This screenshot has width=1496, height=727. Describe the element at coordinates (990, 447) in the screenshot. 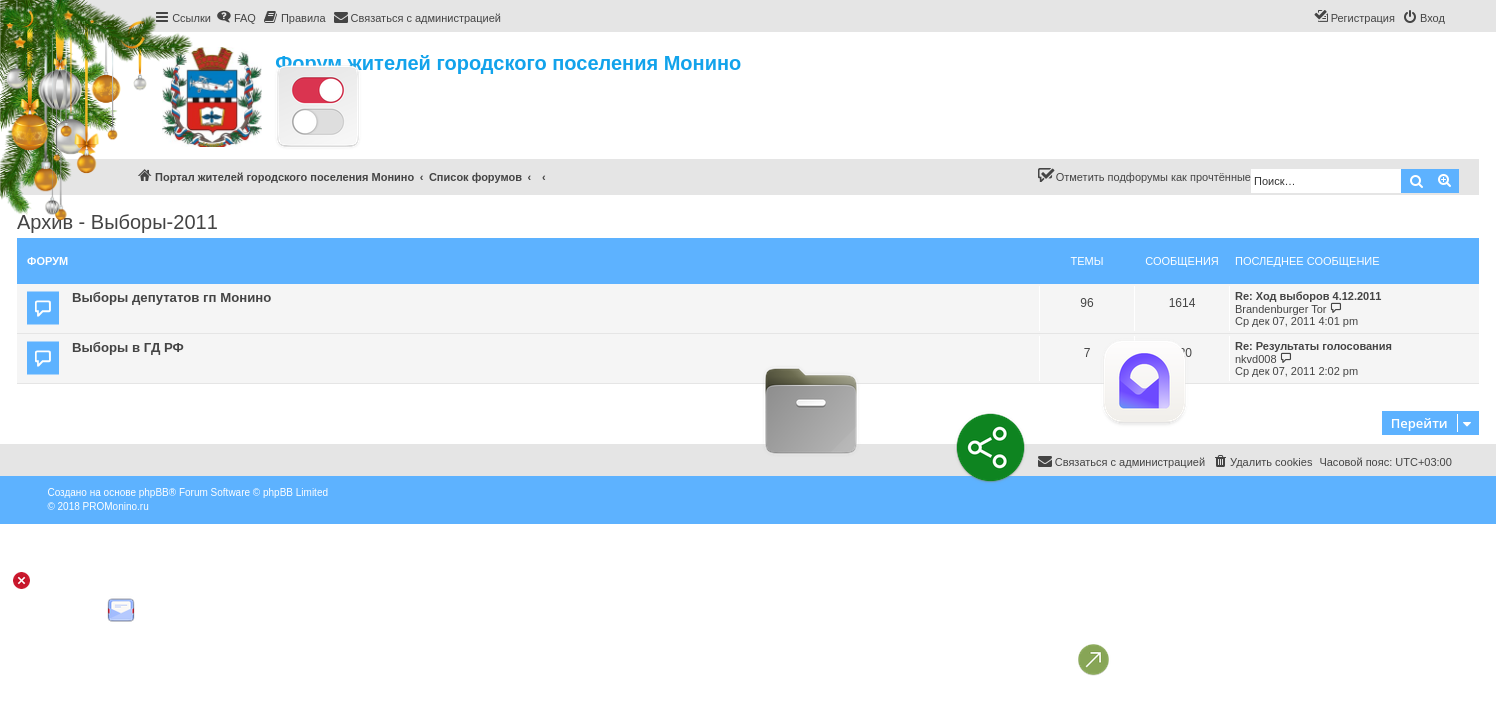

I see `access sharing and network preferences` at that location.